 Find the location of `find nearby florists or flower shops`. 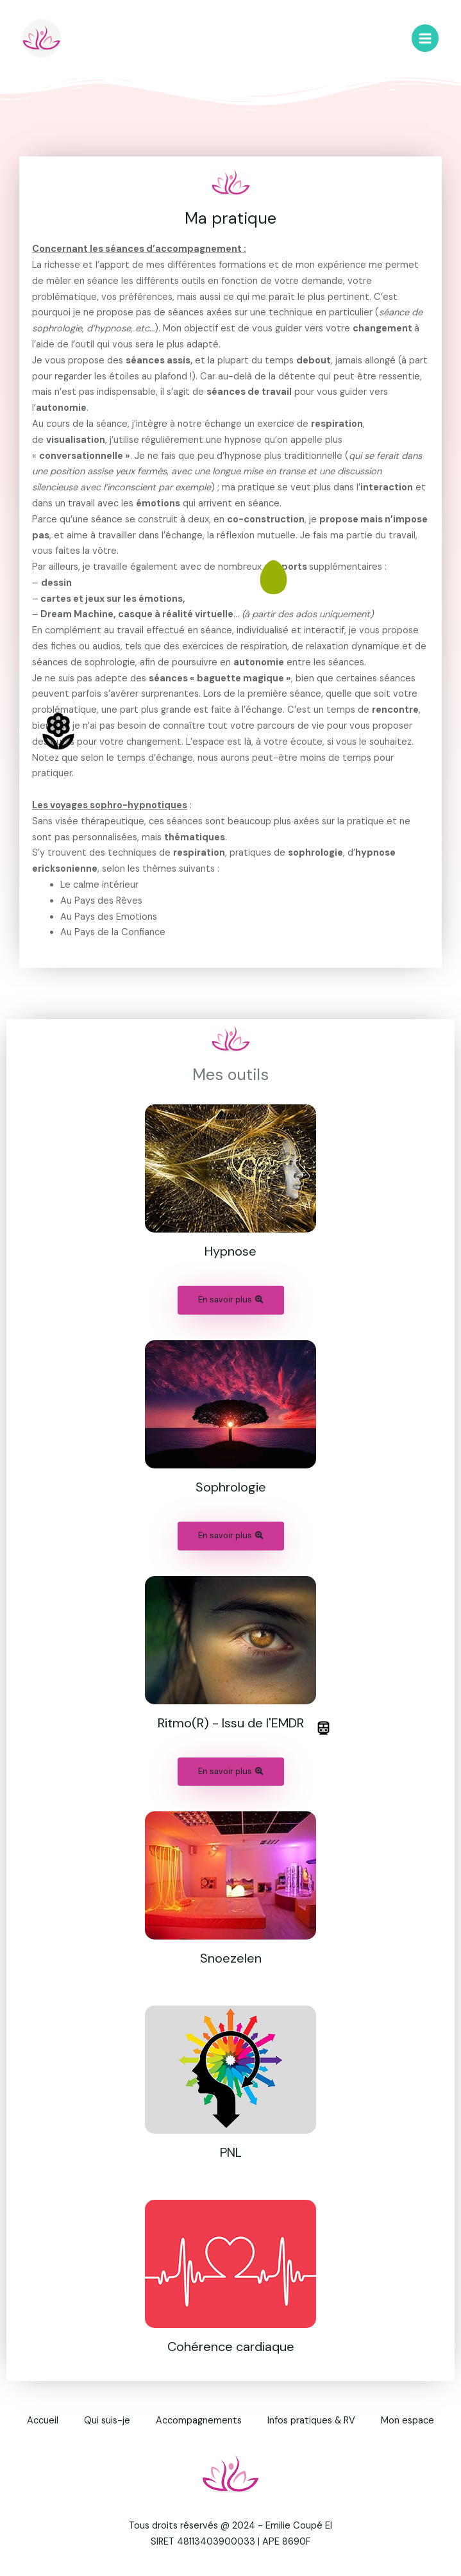

find nearby florists or flower shops is located at coordinates (58, 732).